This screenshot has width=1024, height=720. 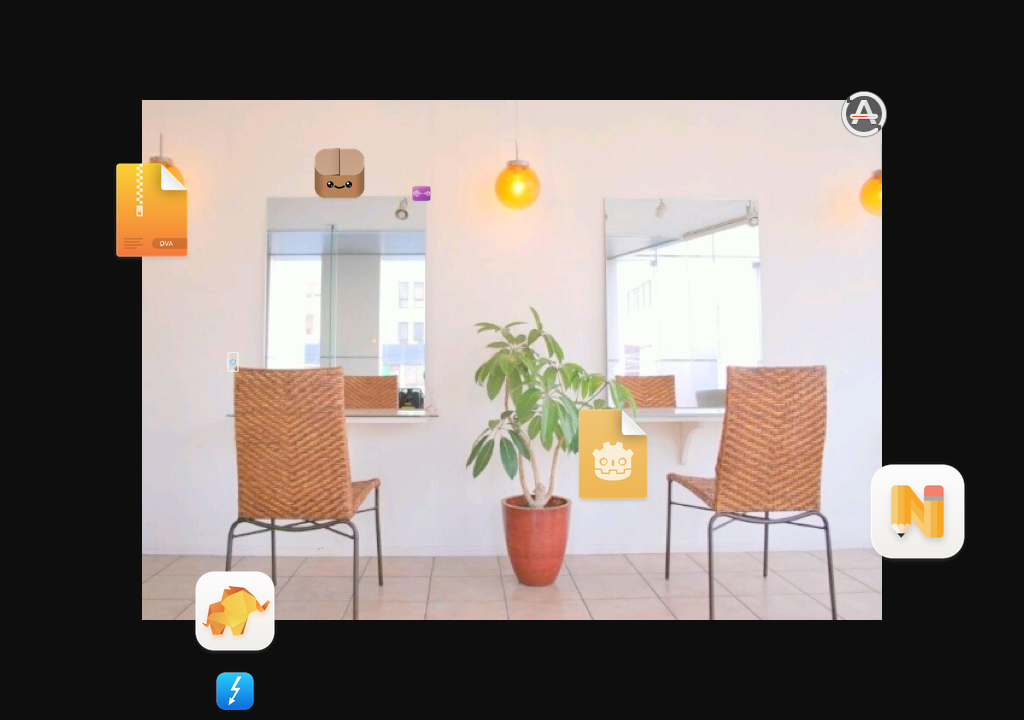 I want to click on open TablePlus database management app, so click(x=235, y=611).